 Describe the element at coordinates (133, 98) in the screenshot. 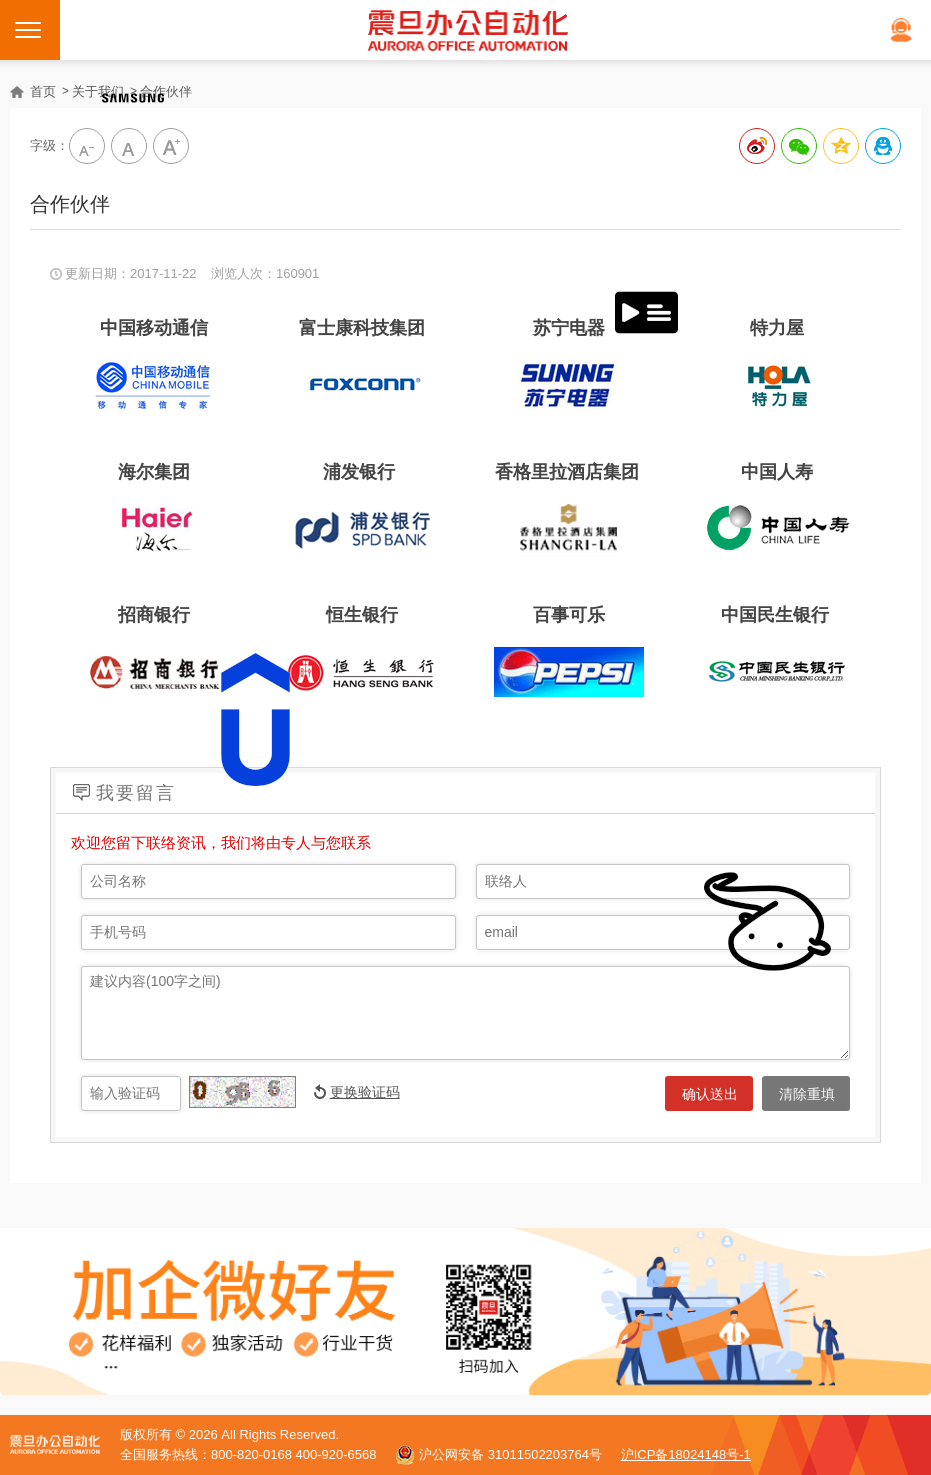

I see `Samsung brand logo` at that location.